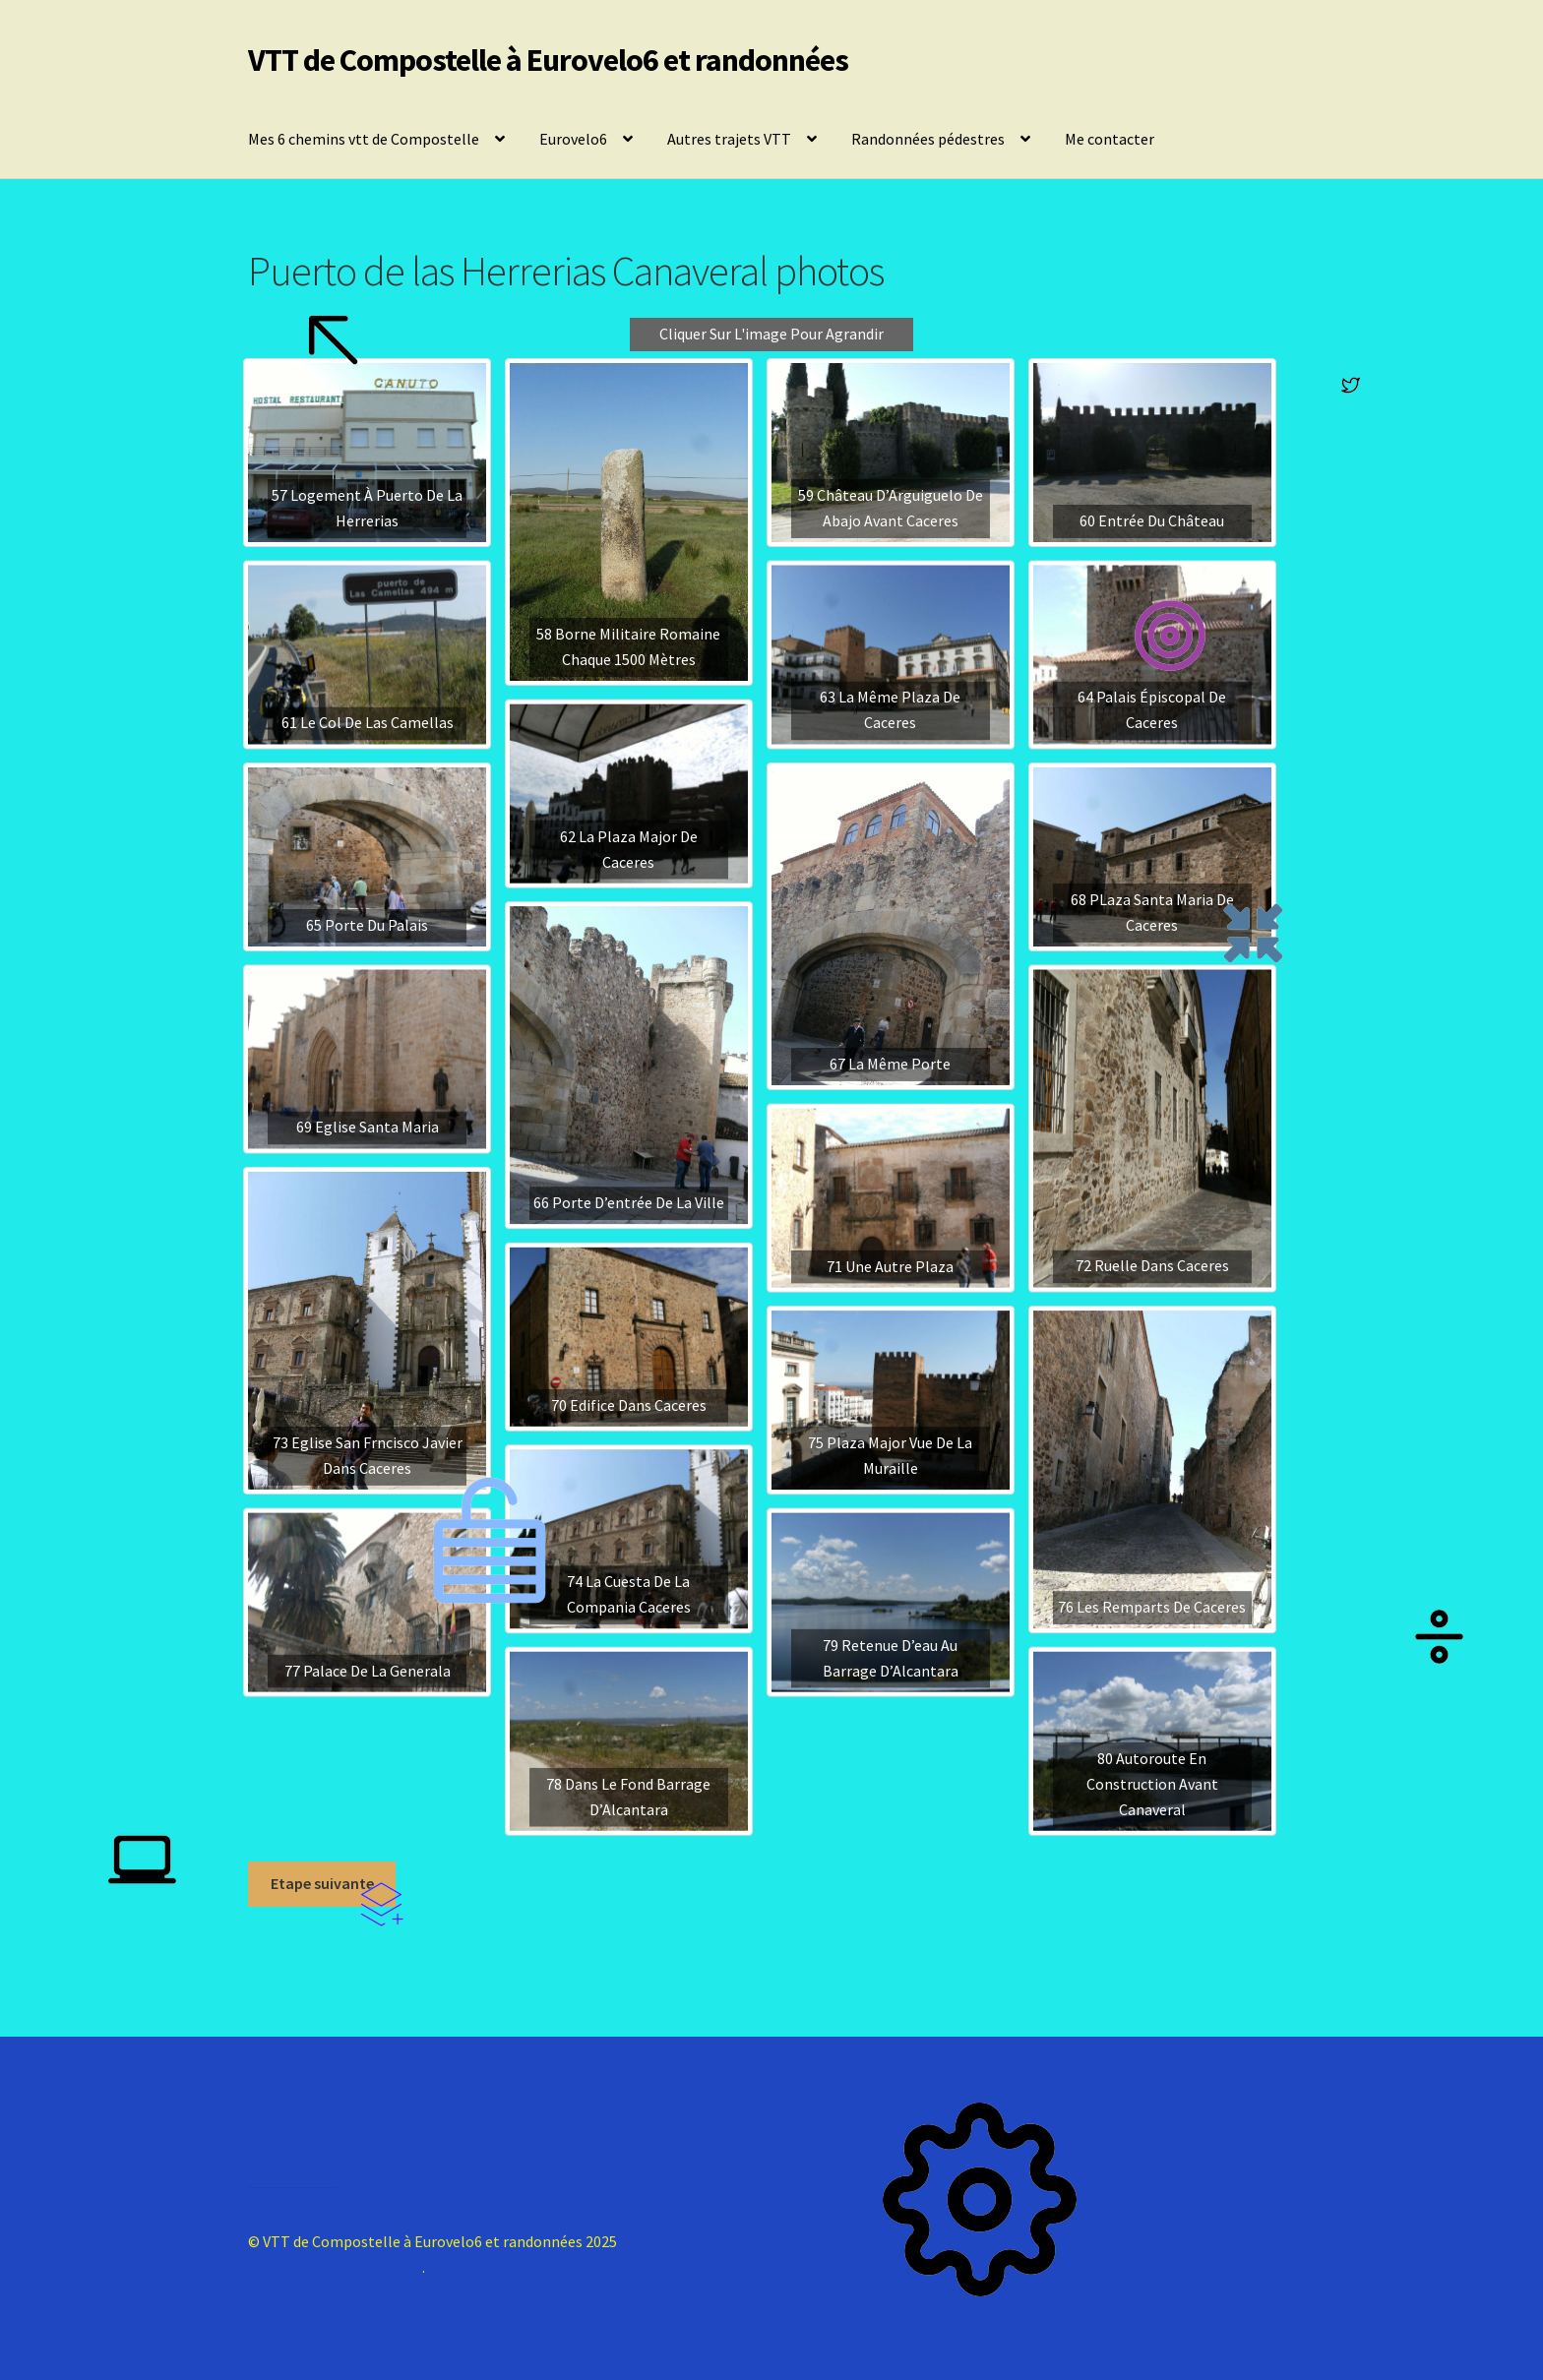 The width and height of the screenshot is (1543, 2380). Describe the element at coordinates (979, 2199) in the screenshot. I see `access app settings and preferences` at that location.